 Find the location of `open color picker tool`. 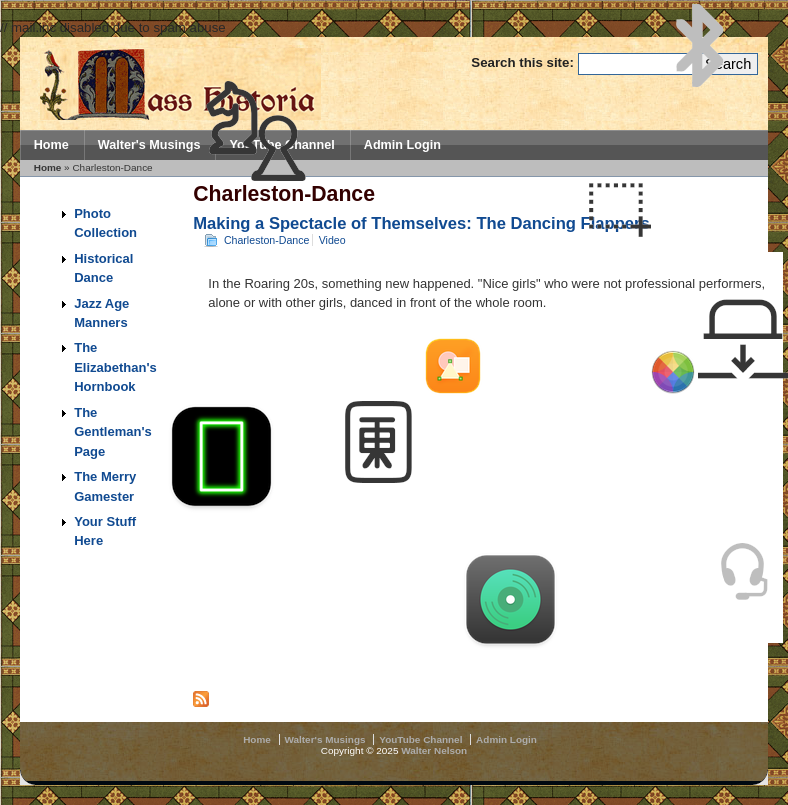

open color picker tool is located at coordinates (673, 372).